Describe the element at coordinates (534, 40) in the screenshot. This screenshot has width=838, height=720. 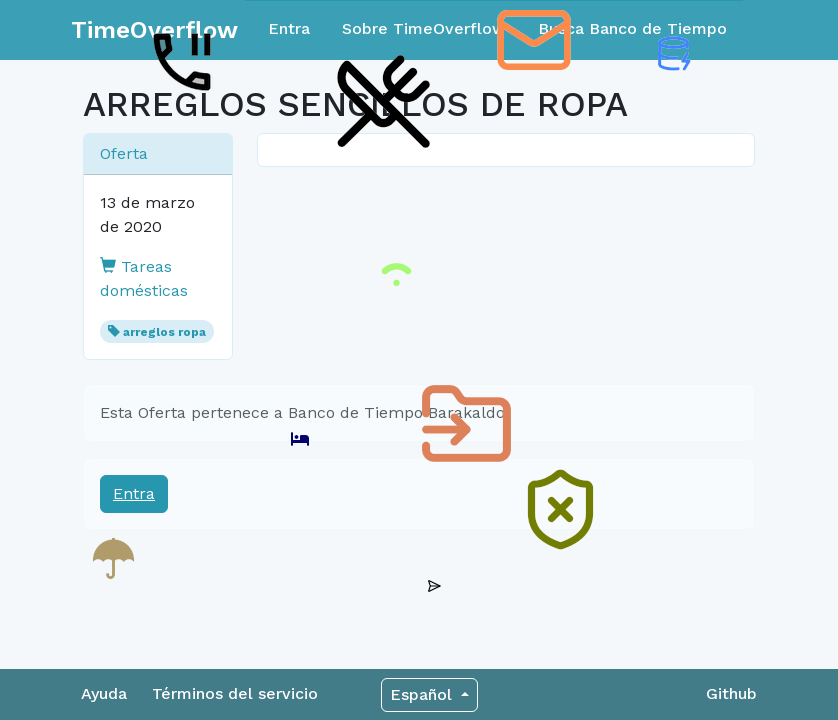
I see `open your email inbox` at that location.